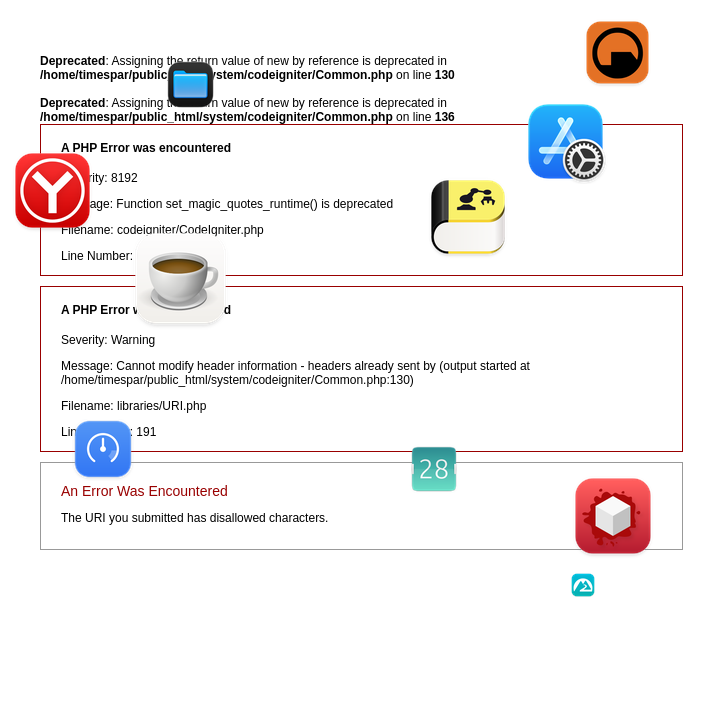  Describe the element at coordinates (103, 450) in the screenshot. I see `open performance or speed settings` at that location.